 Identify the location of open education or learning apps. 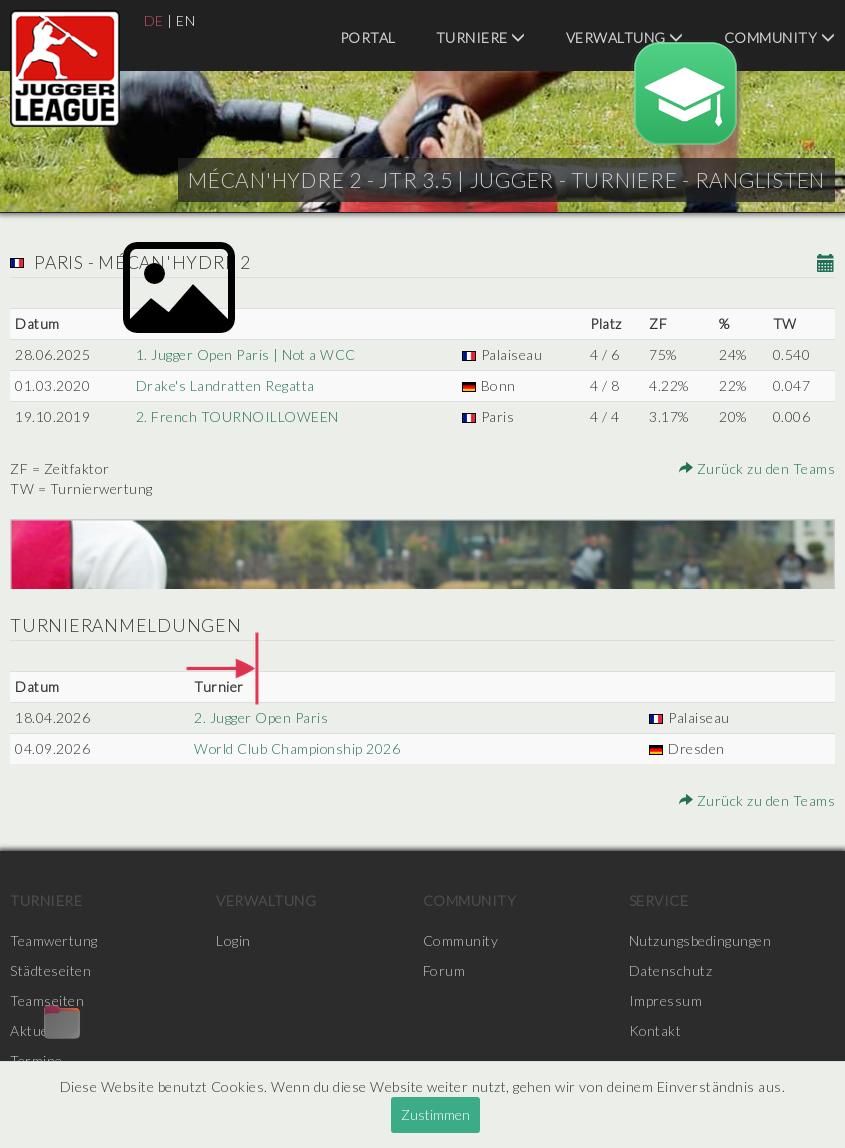
(685, 93).